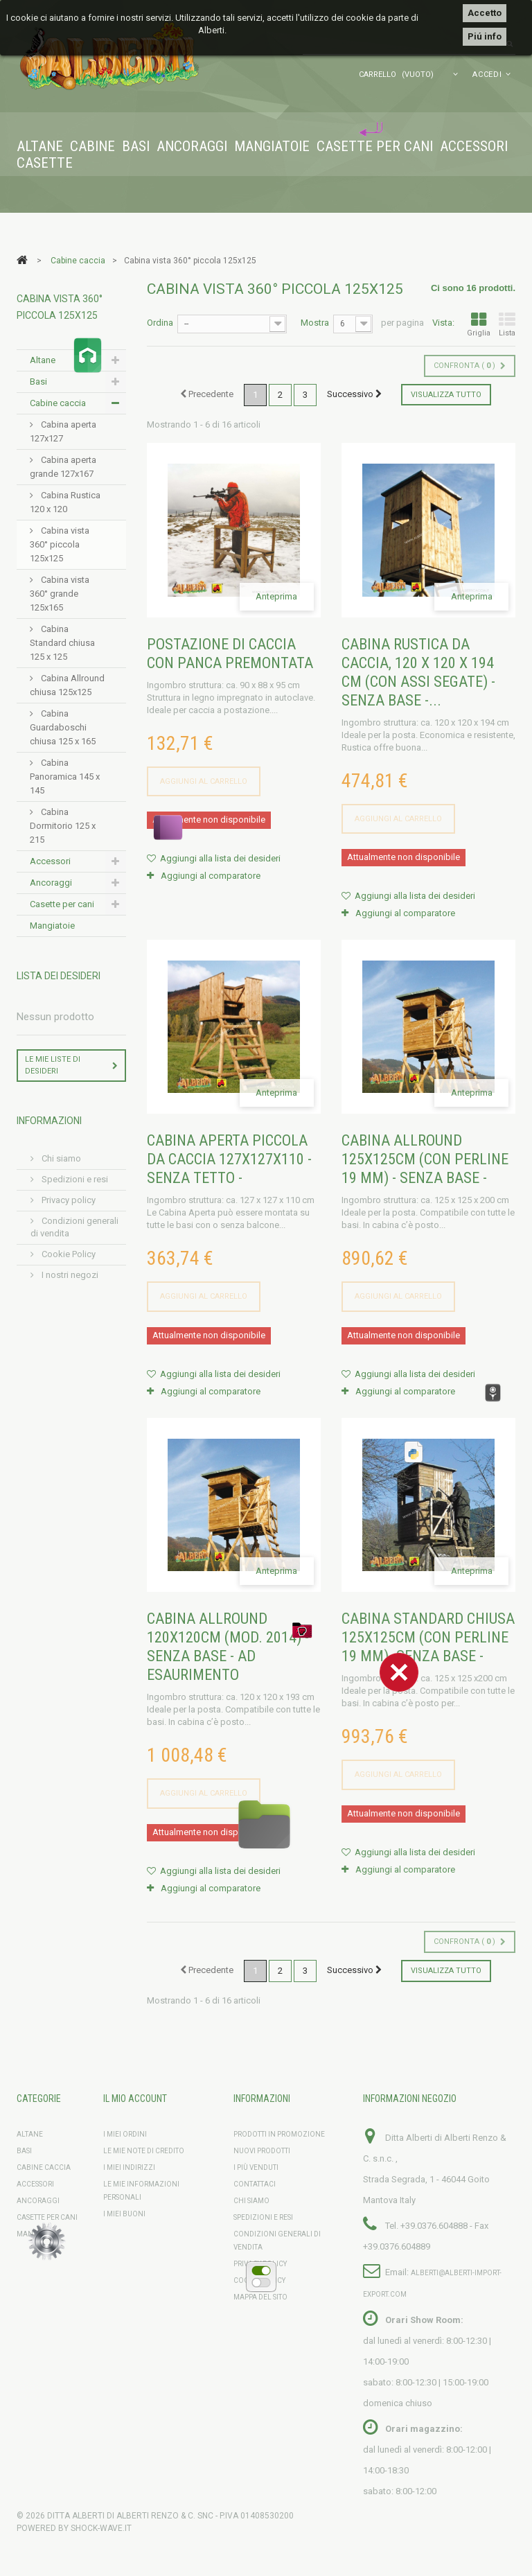 This screenshot has width=532, height=2576. Describe the element at coordinates (370, 129) in the screenshot. I see `reply to all recipients of an email` at that location.